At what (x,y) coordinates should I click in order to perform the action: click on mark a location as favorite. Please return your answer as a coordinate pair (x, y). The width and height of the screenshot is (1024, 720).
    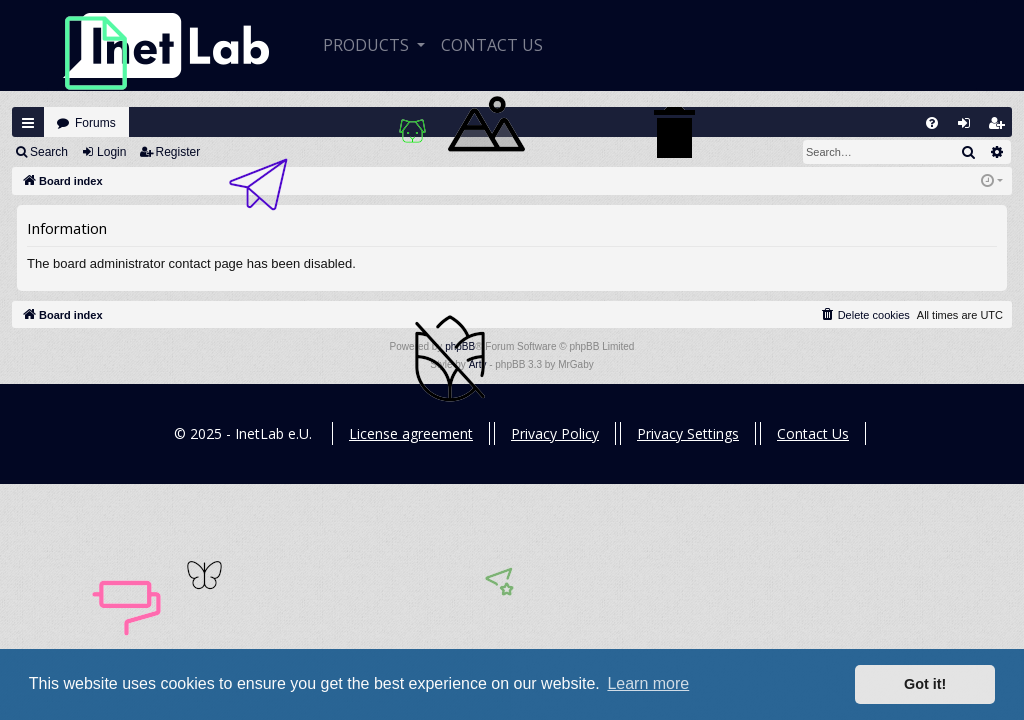
    Looking at the image, I should click on (499, 581).